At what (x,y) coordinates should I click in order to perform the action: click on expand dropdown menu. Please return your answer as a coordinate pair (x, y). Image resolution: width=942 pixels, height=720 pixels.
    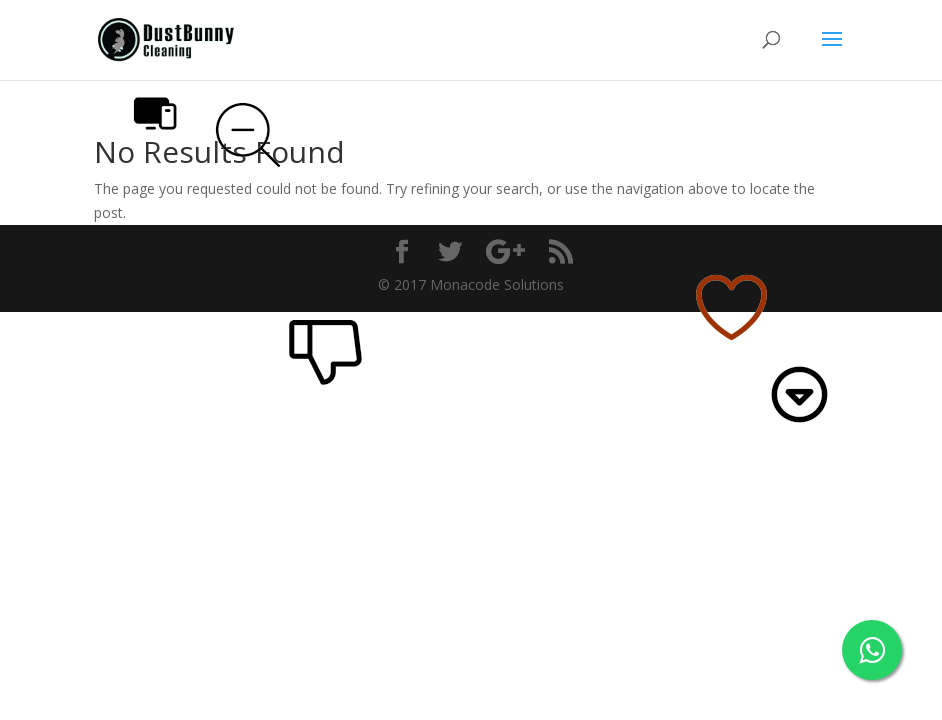
    Looking at the image, I should click on (799, 394).